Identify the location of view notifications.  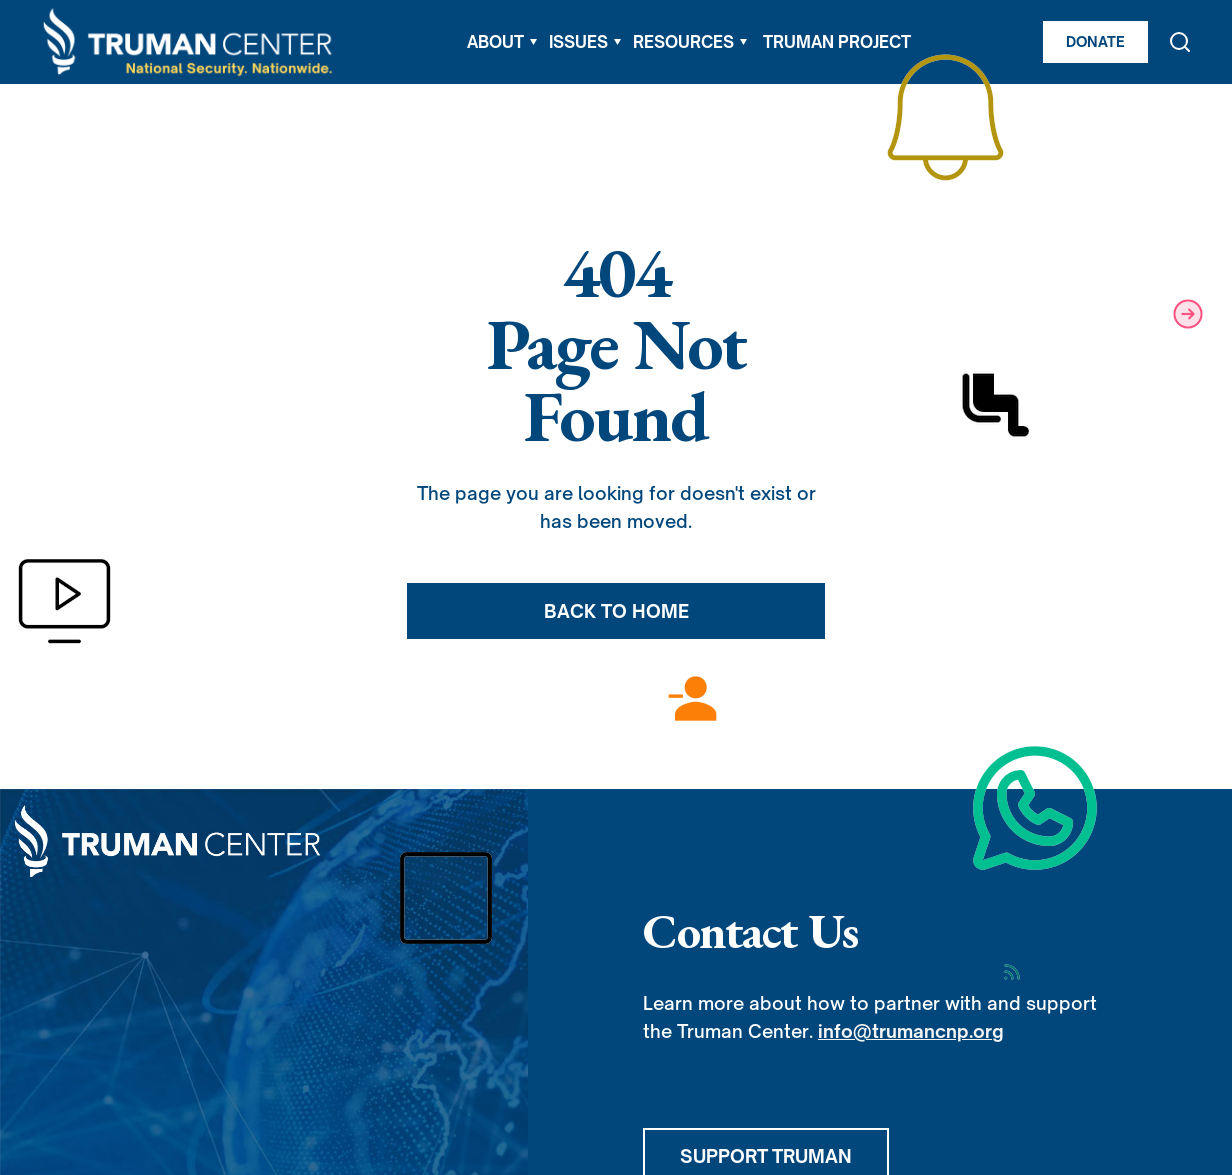
(945, 117).